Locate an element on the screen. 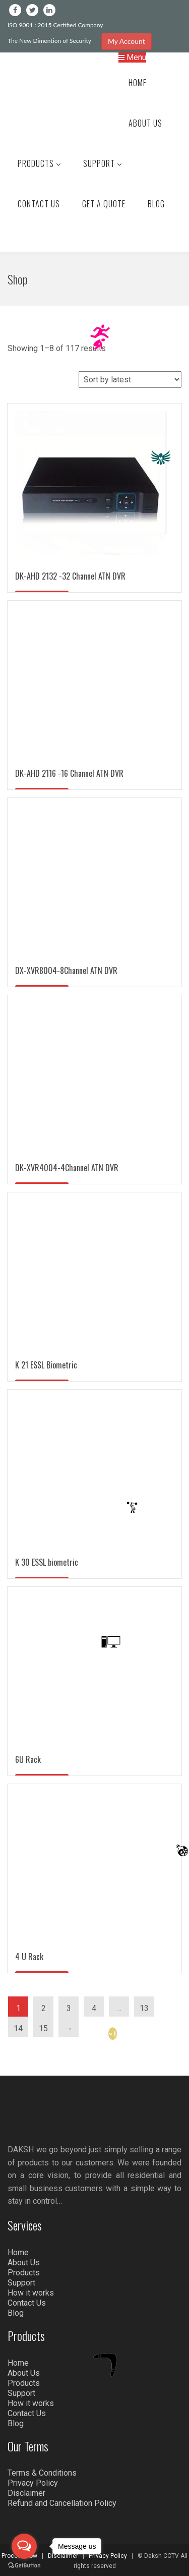 This screenshot has width=189, height=2576. boomerang weapon or tool in a game inventory is located at coordinates (105, 2365).